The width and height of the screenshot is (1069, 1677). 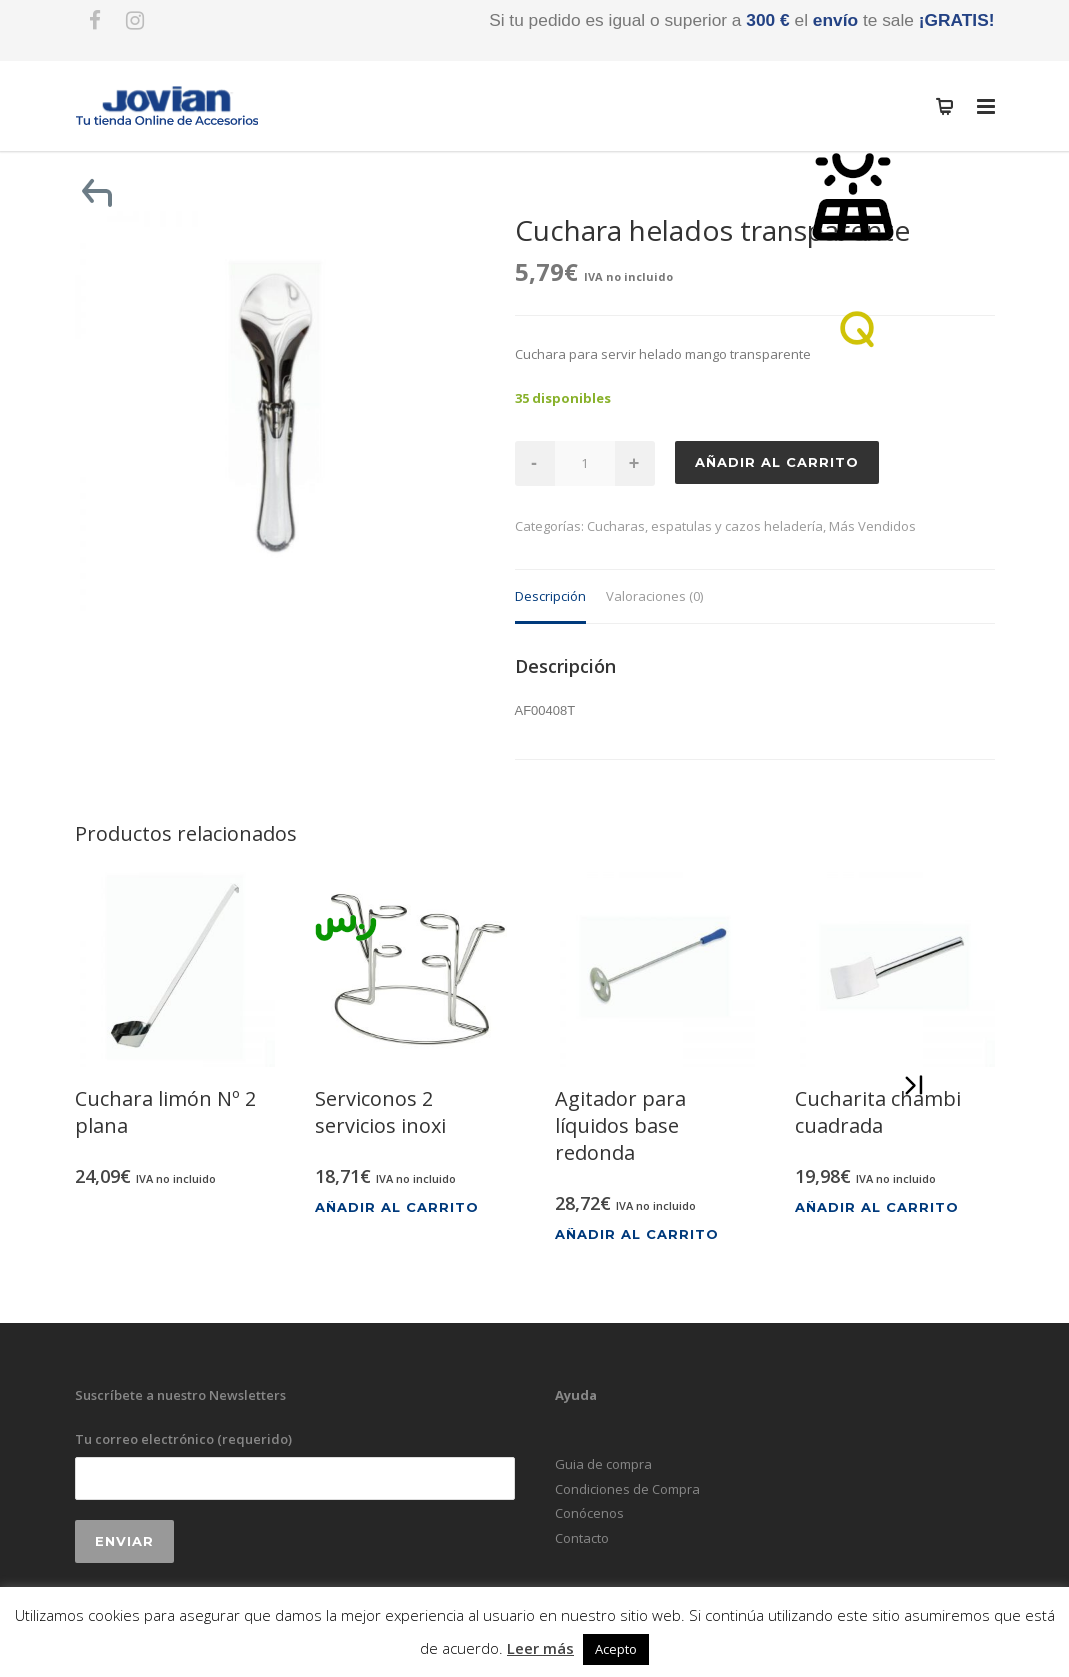 What do you see at coordinates (857, 328) in the screenshot?
I see `represents the letter Q in text or labels` at bounding box center [857, 328].